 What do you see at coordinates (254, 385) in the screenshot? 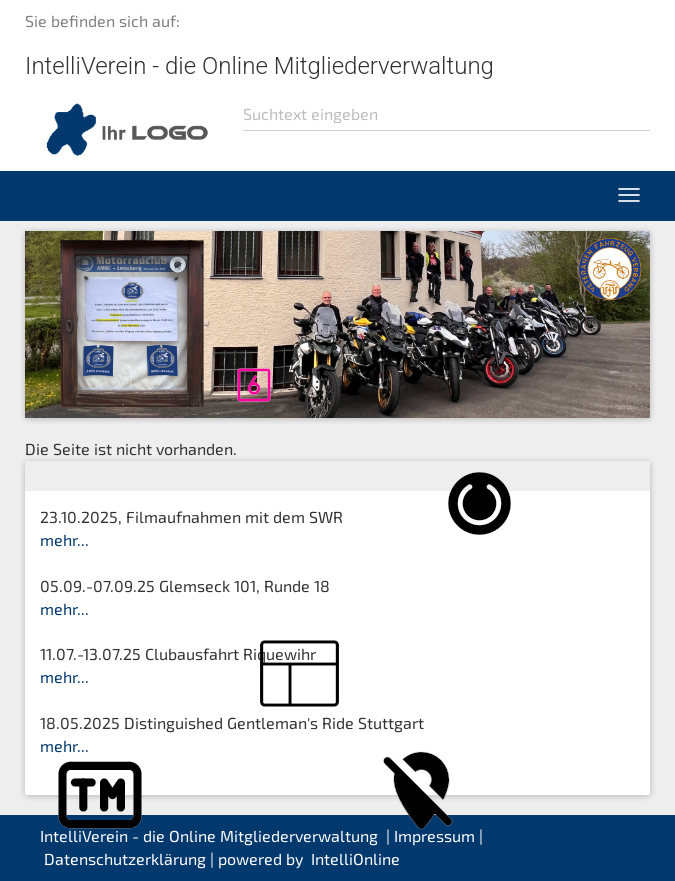
I see `select the number six` at bounding box center [254, 385].